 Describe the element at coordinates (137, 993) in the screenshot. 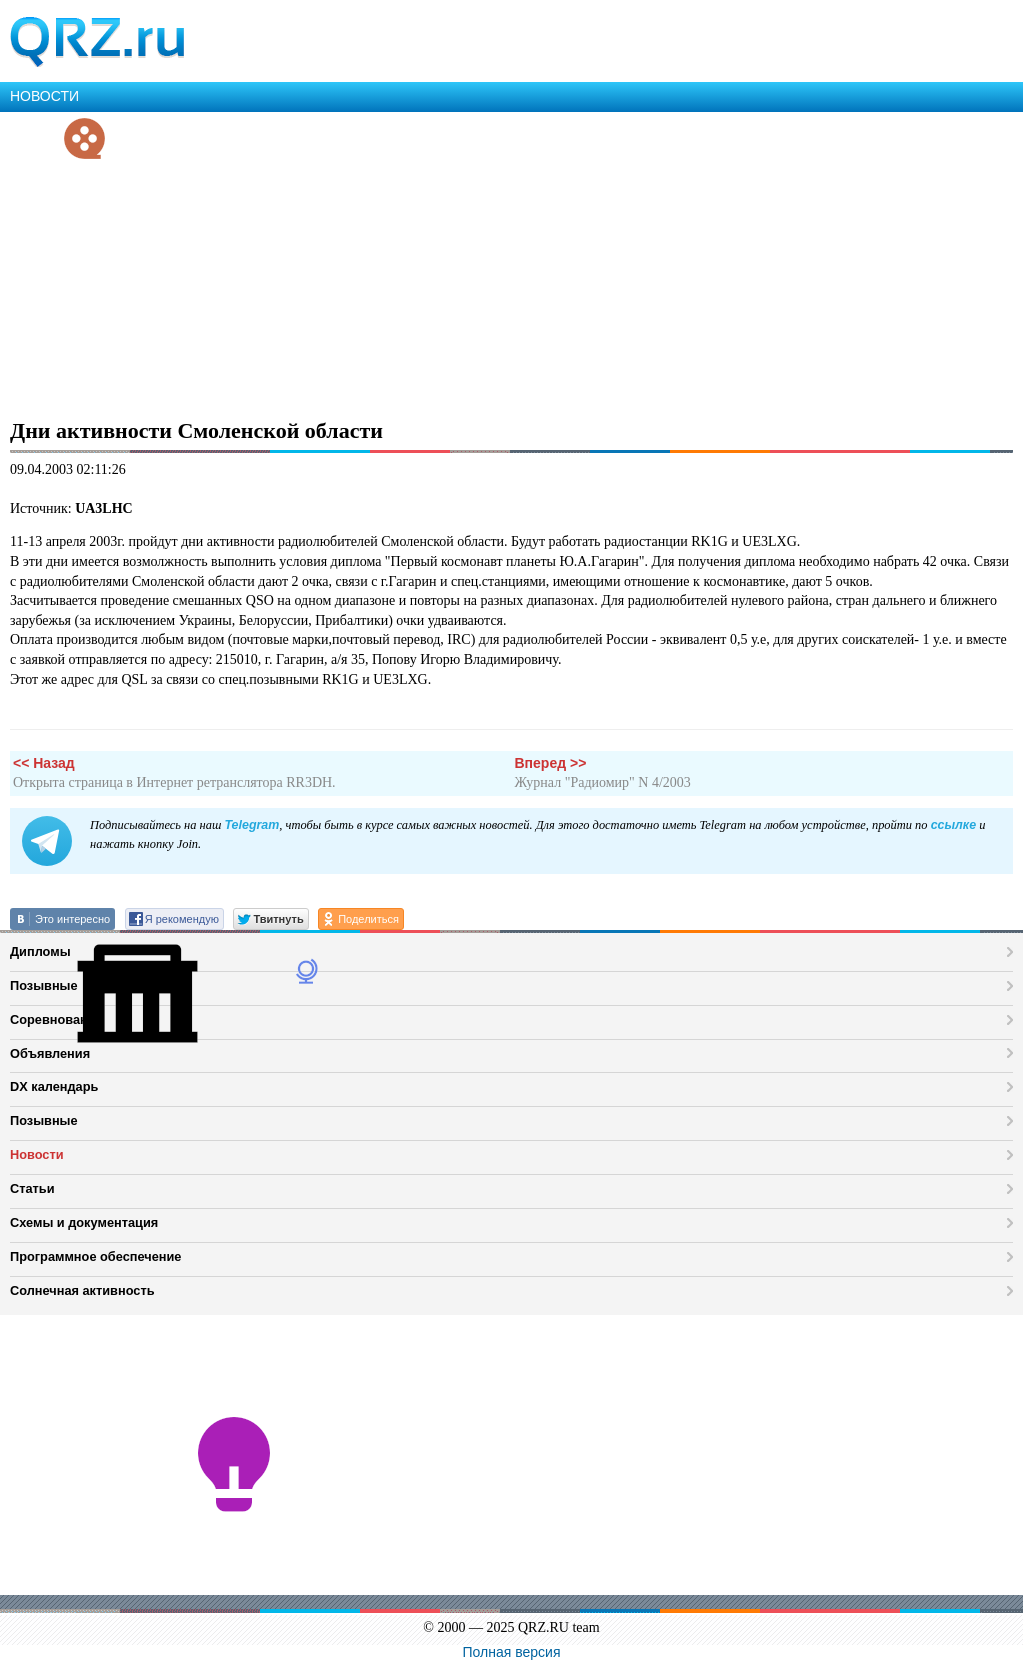

I see `access government services` at that location.